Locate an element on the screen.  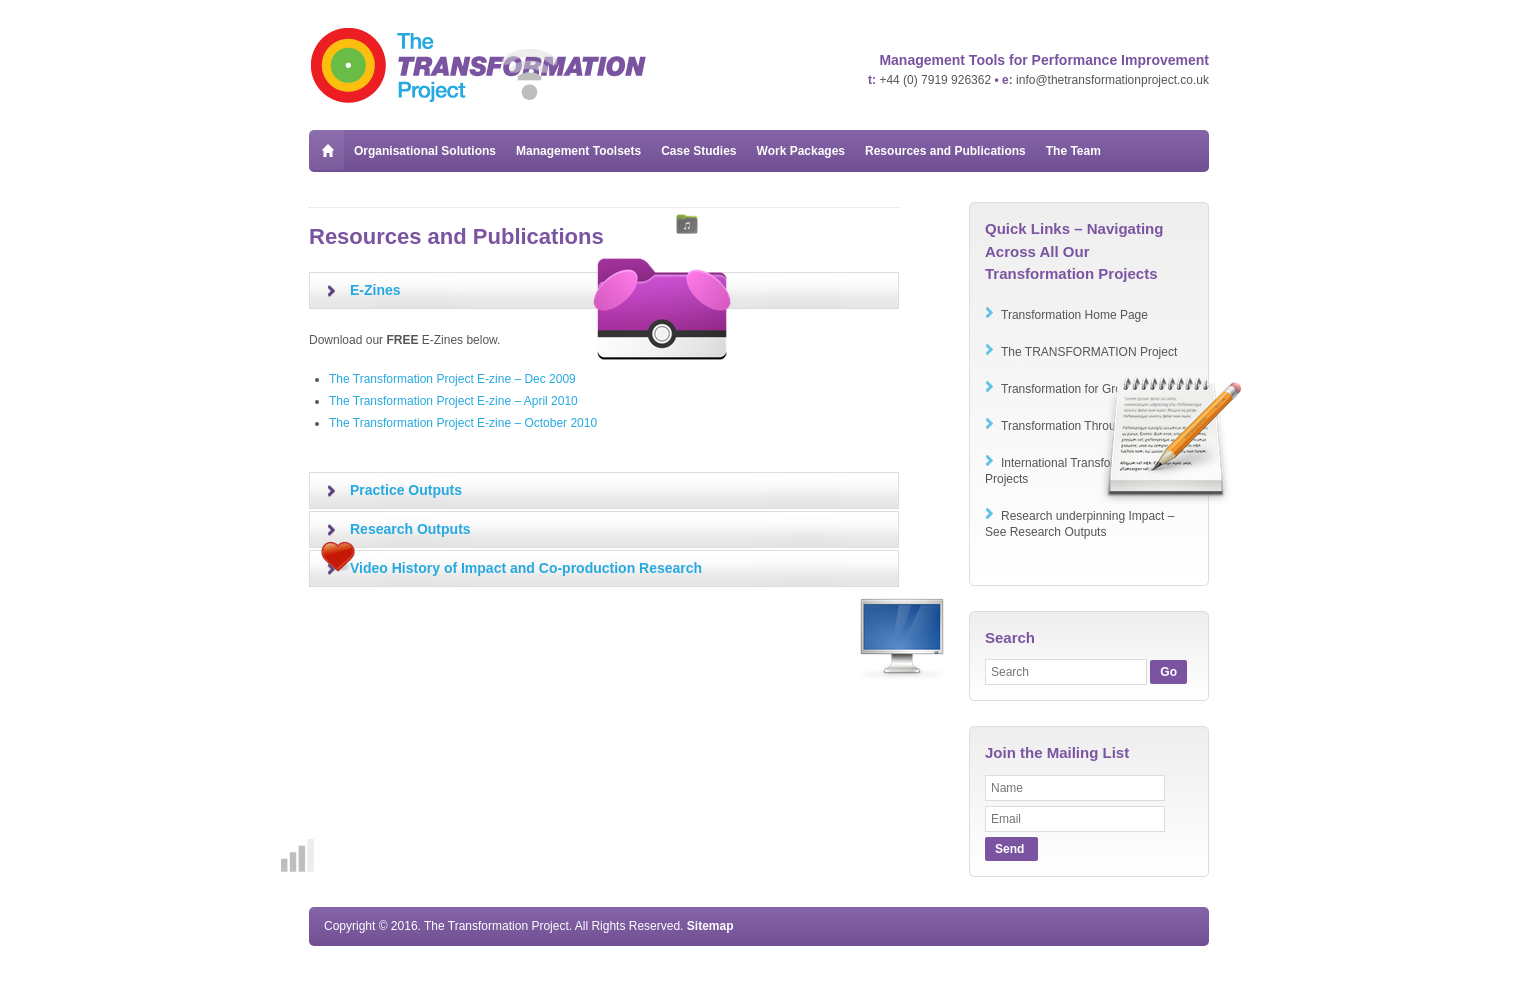
indicates good cellular signal strength is located at coordinates (298, 856).